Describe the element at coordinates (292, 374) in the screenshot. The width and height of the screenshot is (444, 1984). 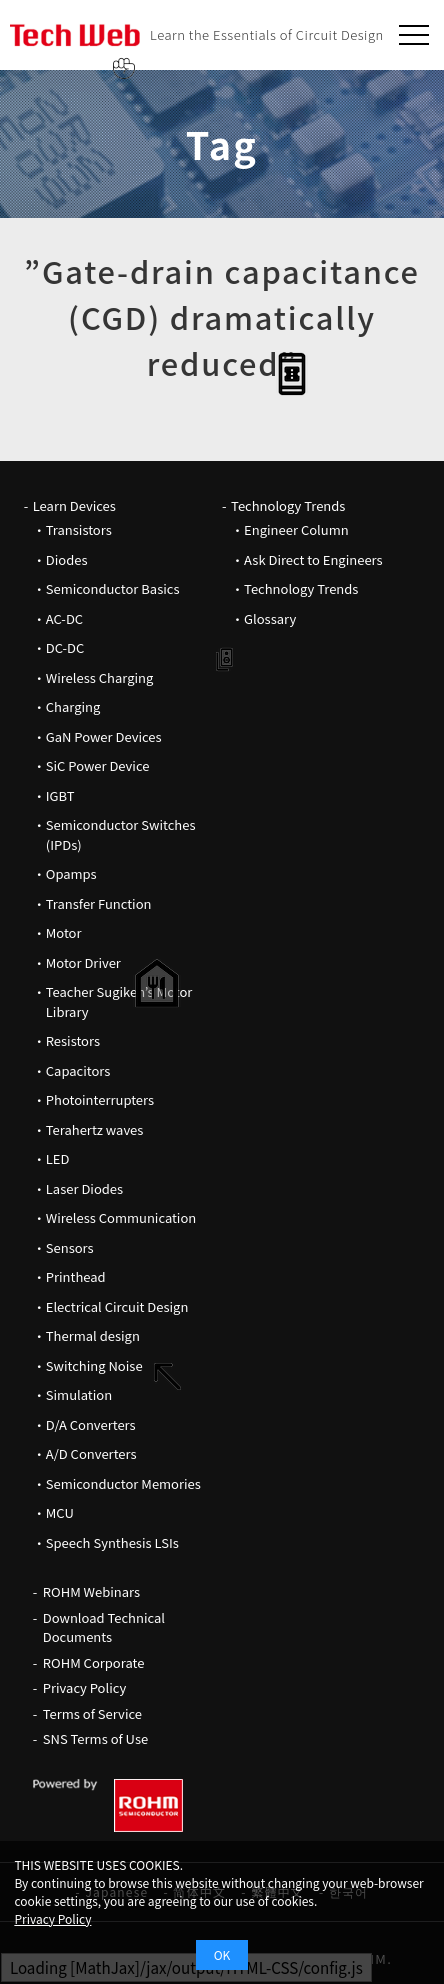
I see `book an appointment or reservation online` at that location.